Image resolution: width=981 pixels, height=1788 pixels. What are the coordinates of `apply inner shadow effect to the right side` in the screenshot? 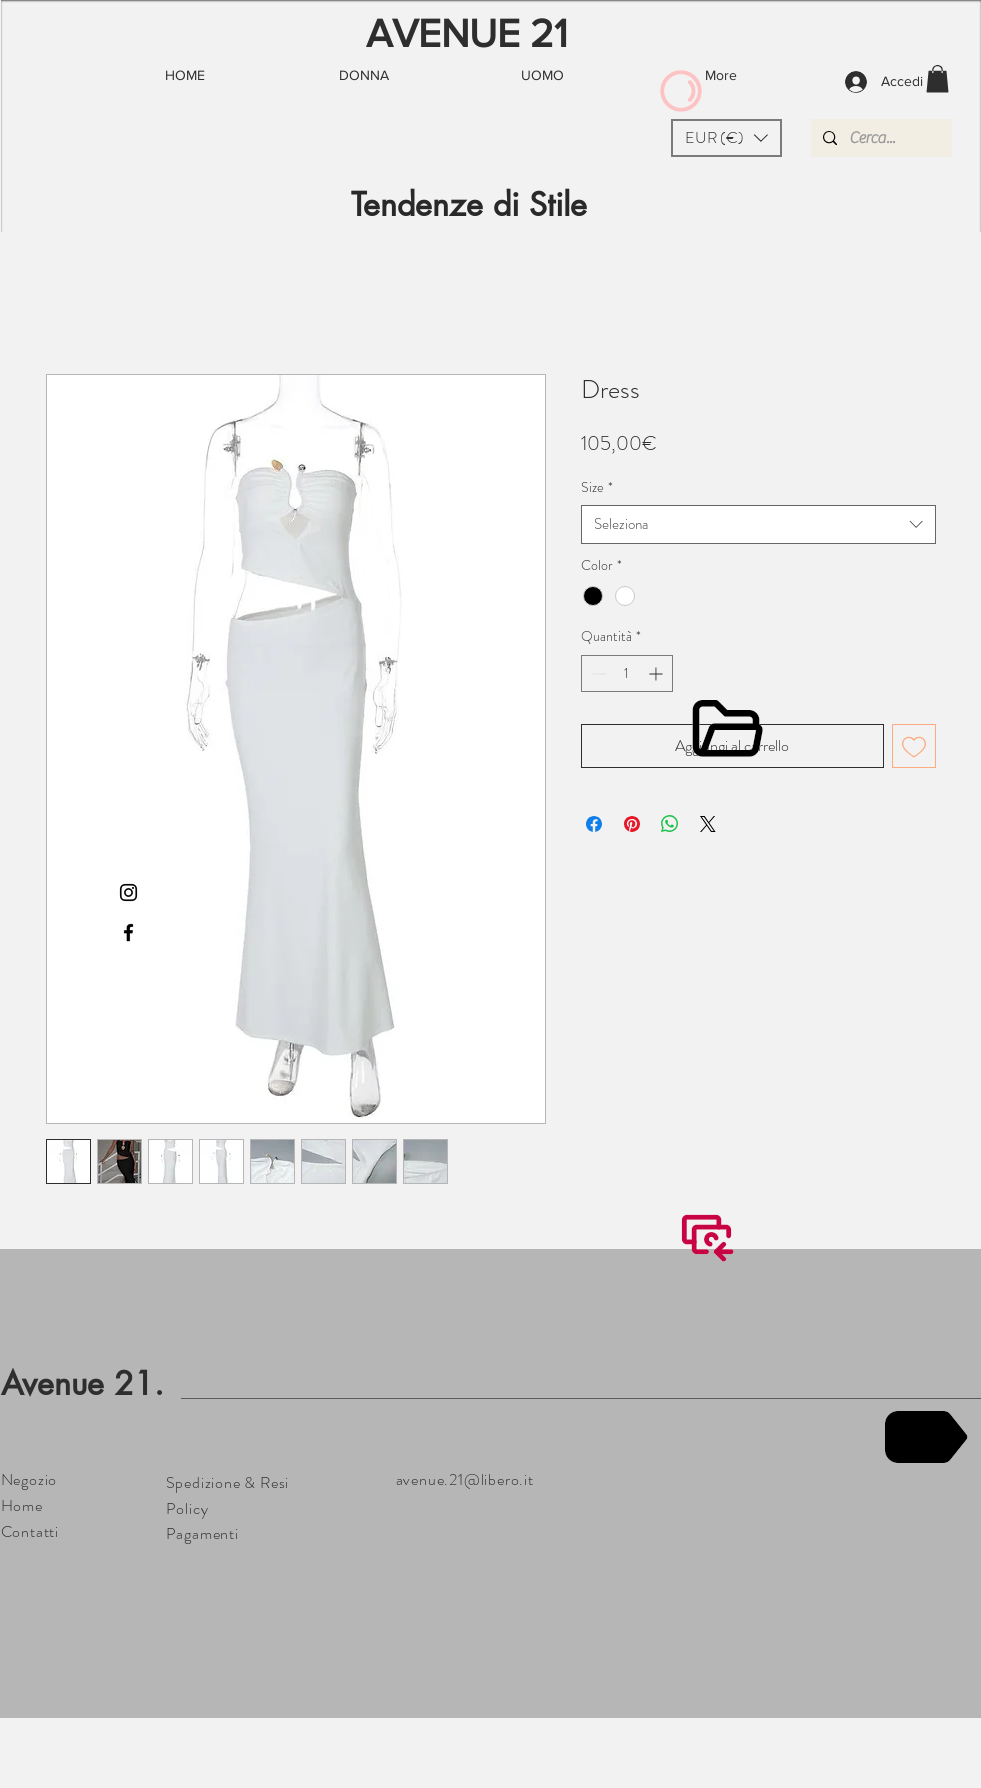 It's located at (681, 91).